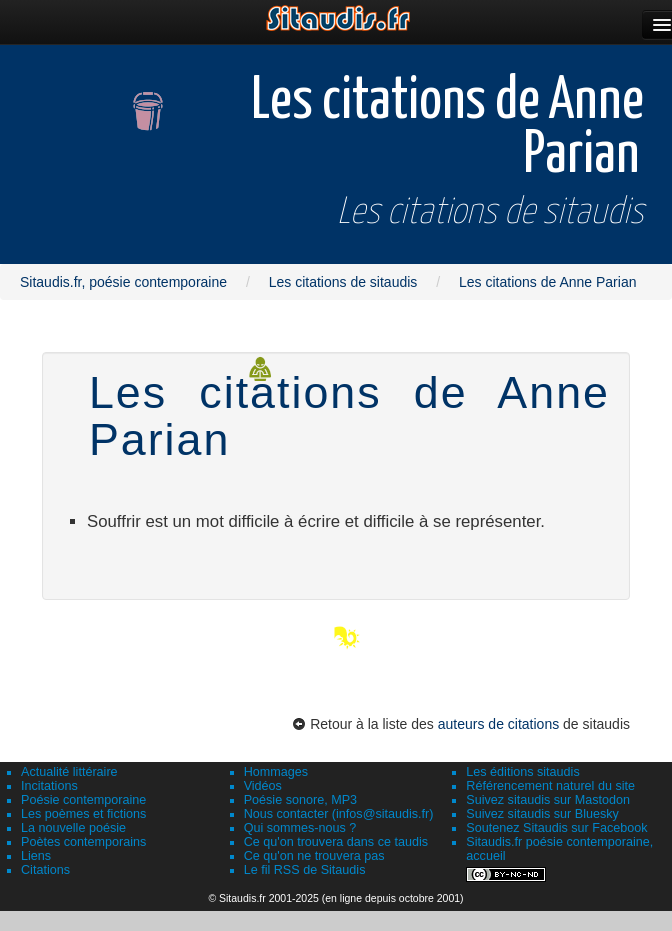 Image resolution: width=672 pixels, height=931 pixels. I want to click on empty inventory slot or container, so click(148, 110).